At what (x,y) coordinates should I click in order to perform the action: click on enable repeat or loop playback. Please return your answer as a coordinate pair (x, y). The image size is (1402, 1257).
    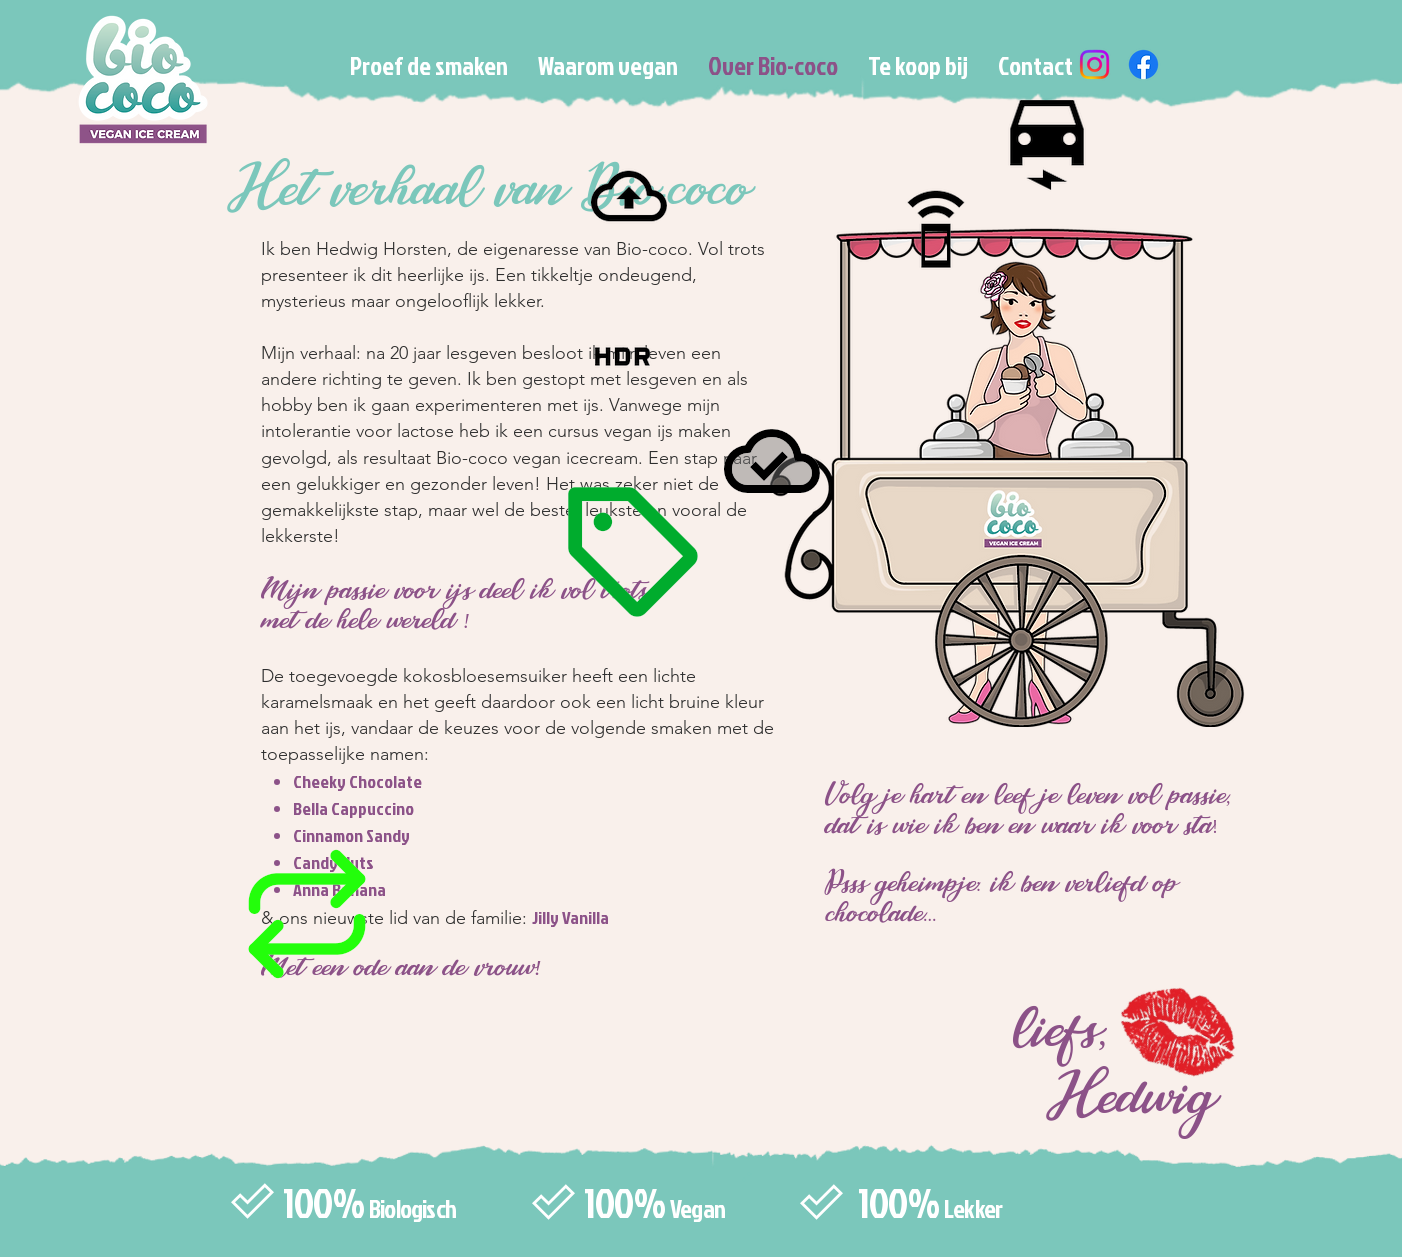
    Looking at the image, I should click on (307, 914).